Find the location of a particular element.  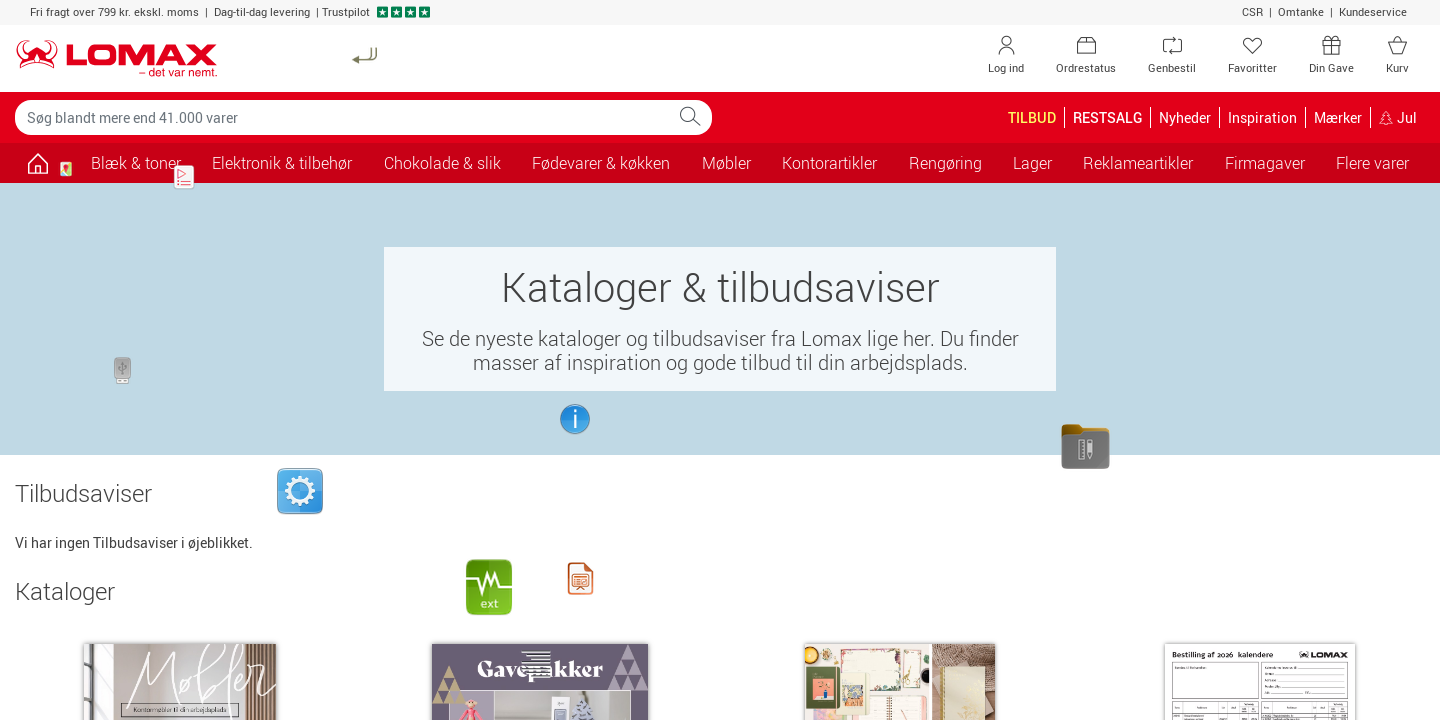

ms-dos executable file type indicator is located at coordinates (300, 491).